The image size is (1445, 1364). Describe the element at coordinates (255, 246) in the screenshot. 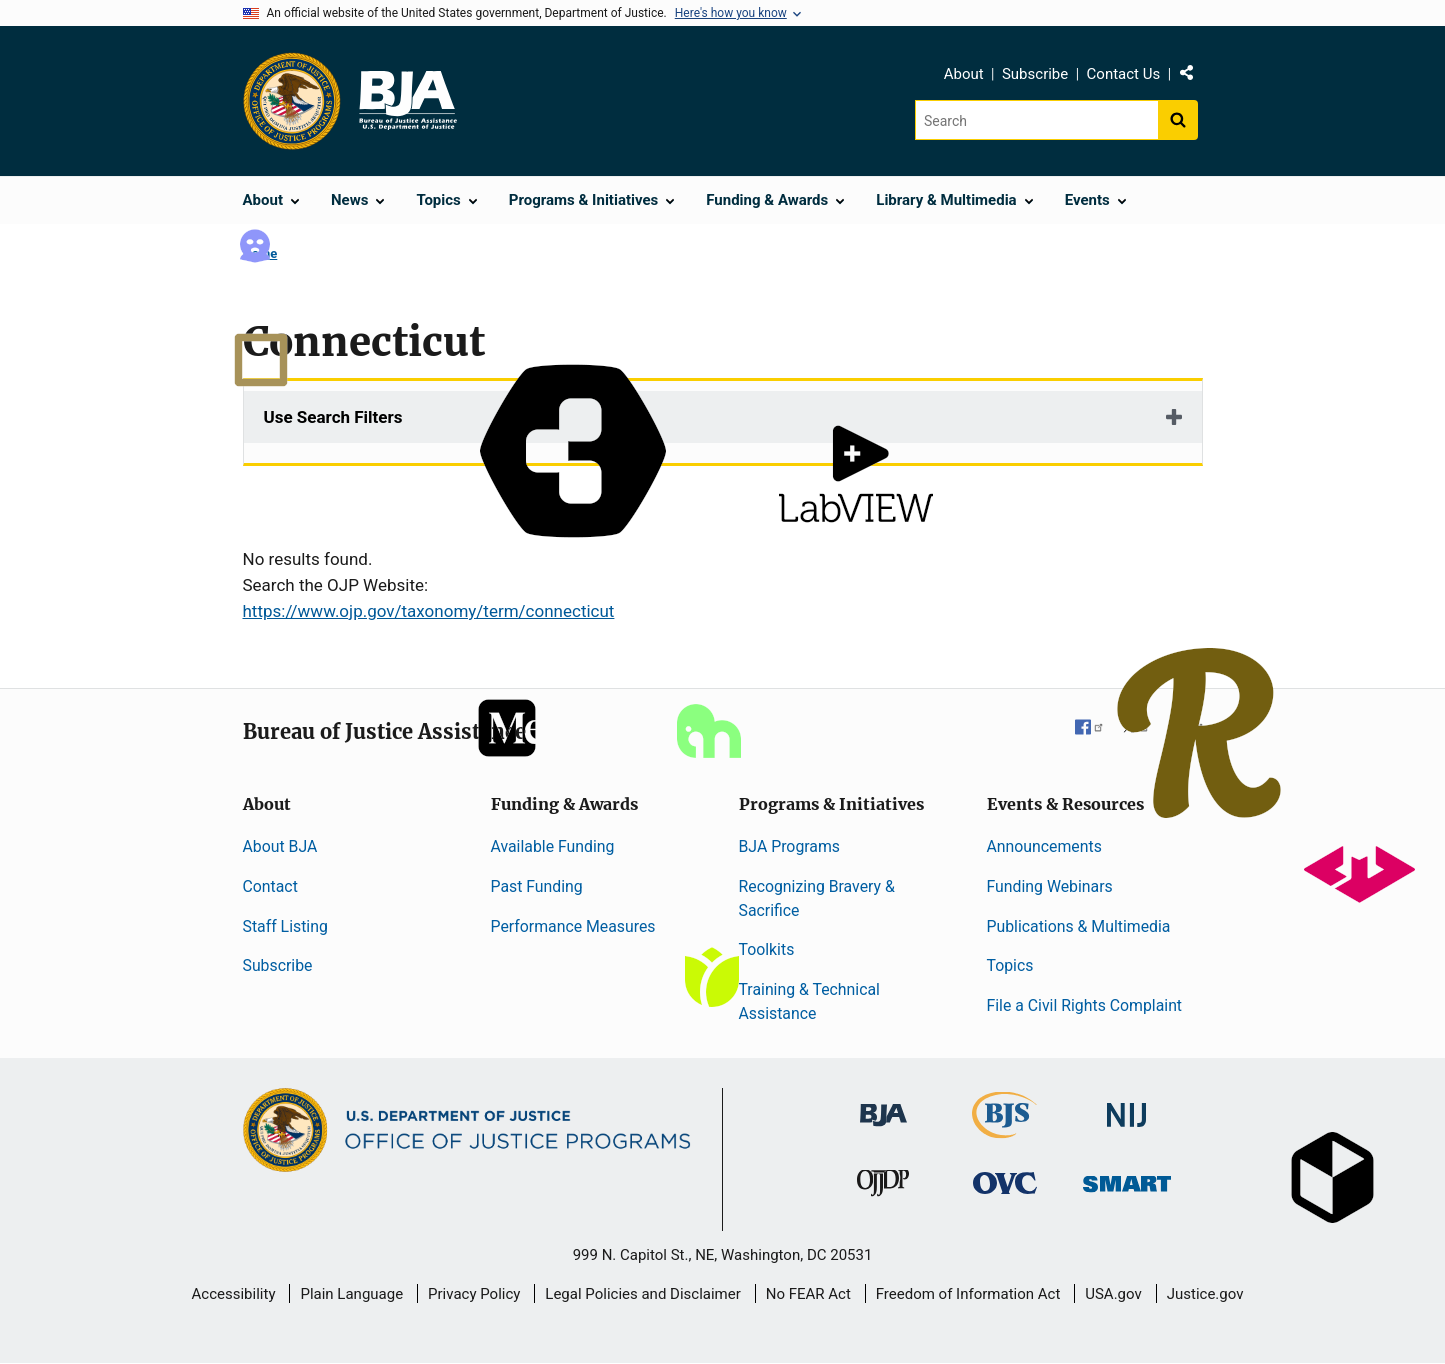

I see `indicates criminal or suspicious user profile` at that location.